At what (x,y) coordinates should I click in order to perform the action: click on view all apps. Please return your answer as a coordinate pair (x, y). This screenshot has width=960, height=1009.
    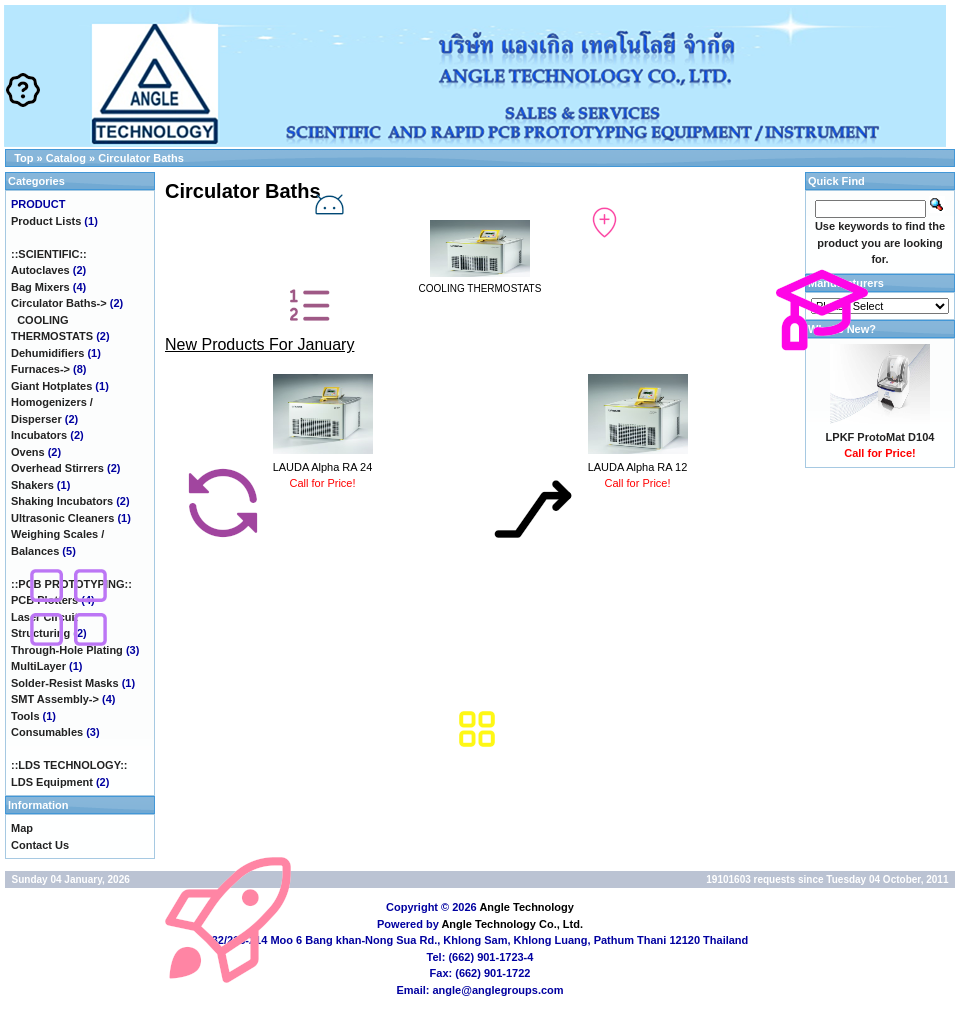
    Looking at the image, I should click on (477, 729).